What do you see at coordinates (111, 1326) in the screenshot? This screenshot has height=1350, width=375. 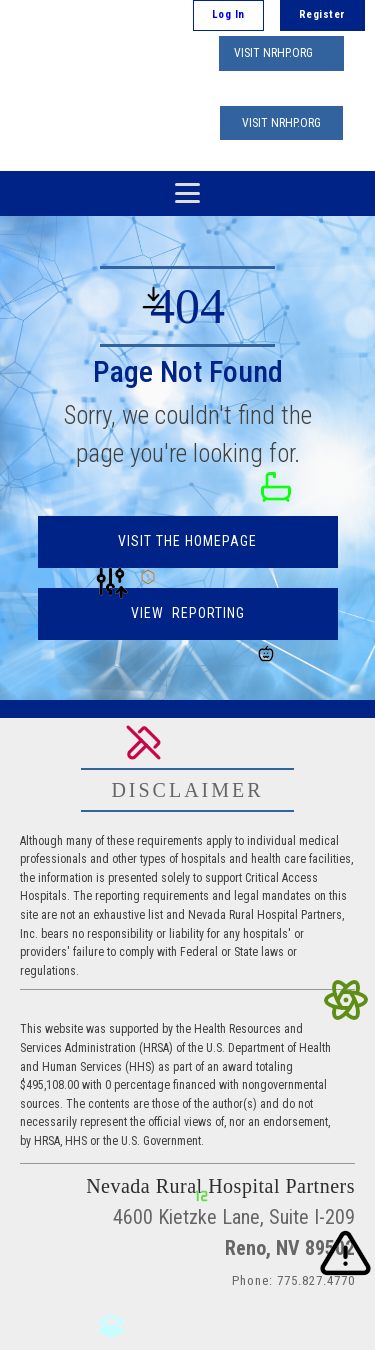 I see `send layer backward in the stack` at bounding box center [111, 1326].